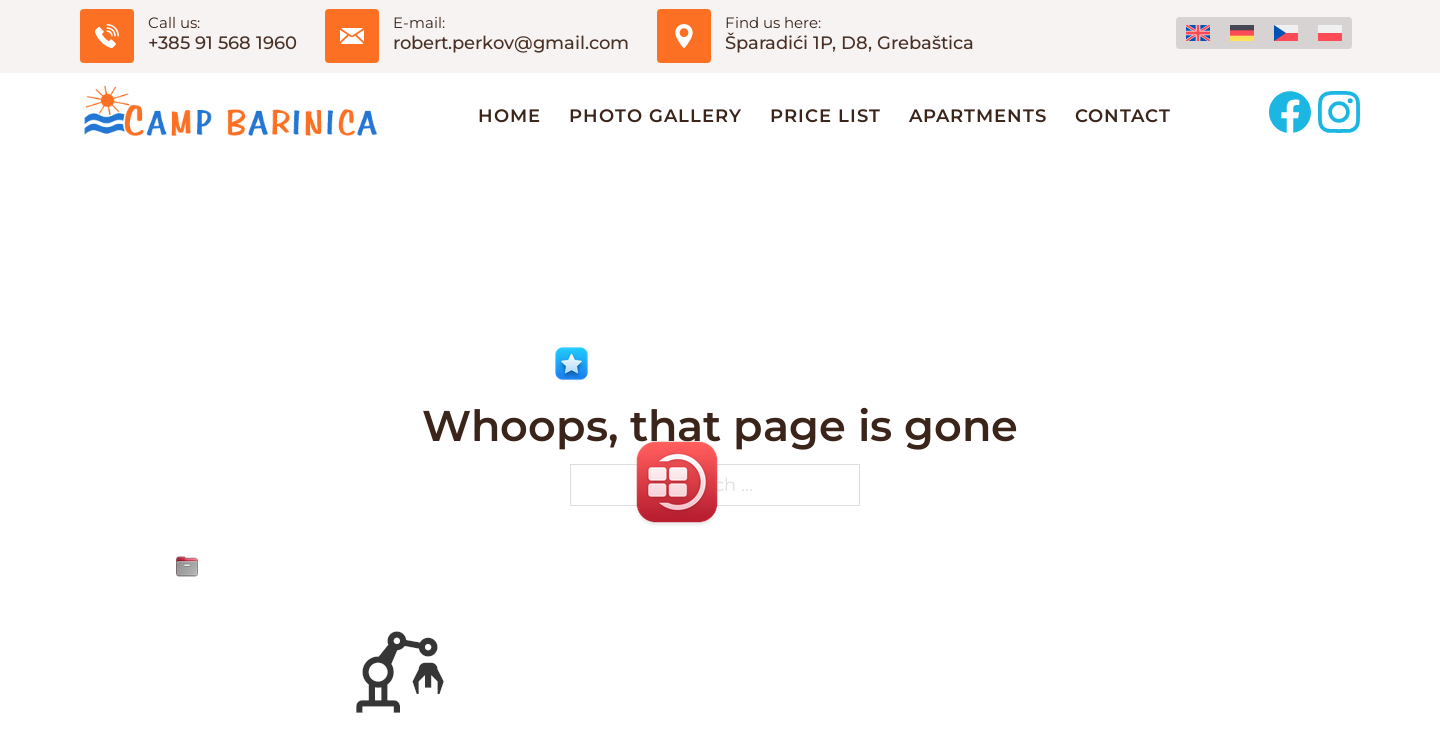 The width and height of the screenshot is (1440, 736). Describe the element at coordinates (571, 363) in the screenshot. I see `open compizconfig settings manager` at that location.